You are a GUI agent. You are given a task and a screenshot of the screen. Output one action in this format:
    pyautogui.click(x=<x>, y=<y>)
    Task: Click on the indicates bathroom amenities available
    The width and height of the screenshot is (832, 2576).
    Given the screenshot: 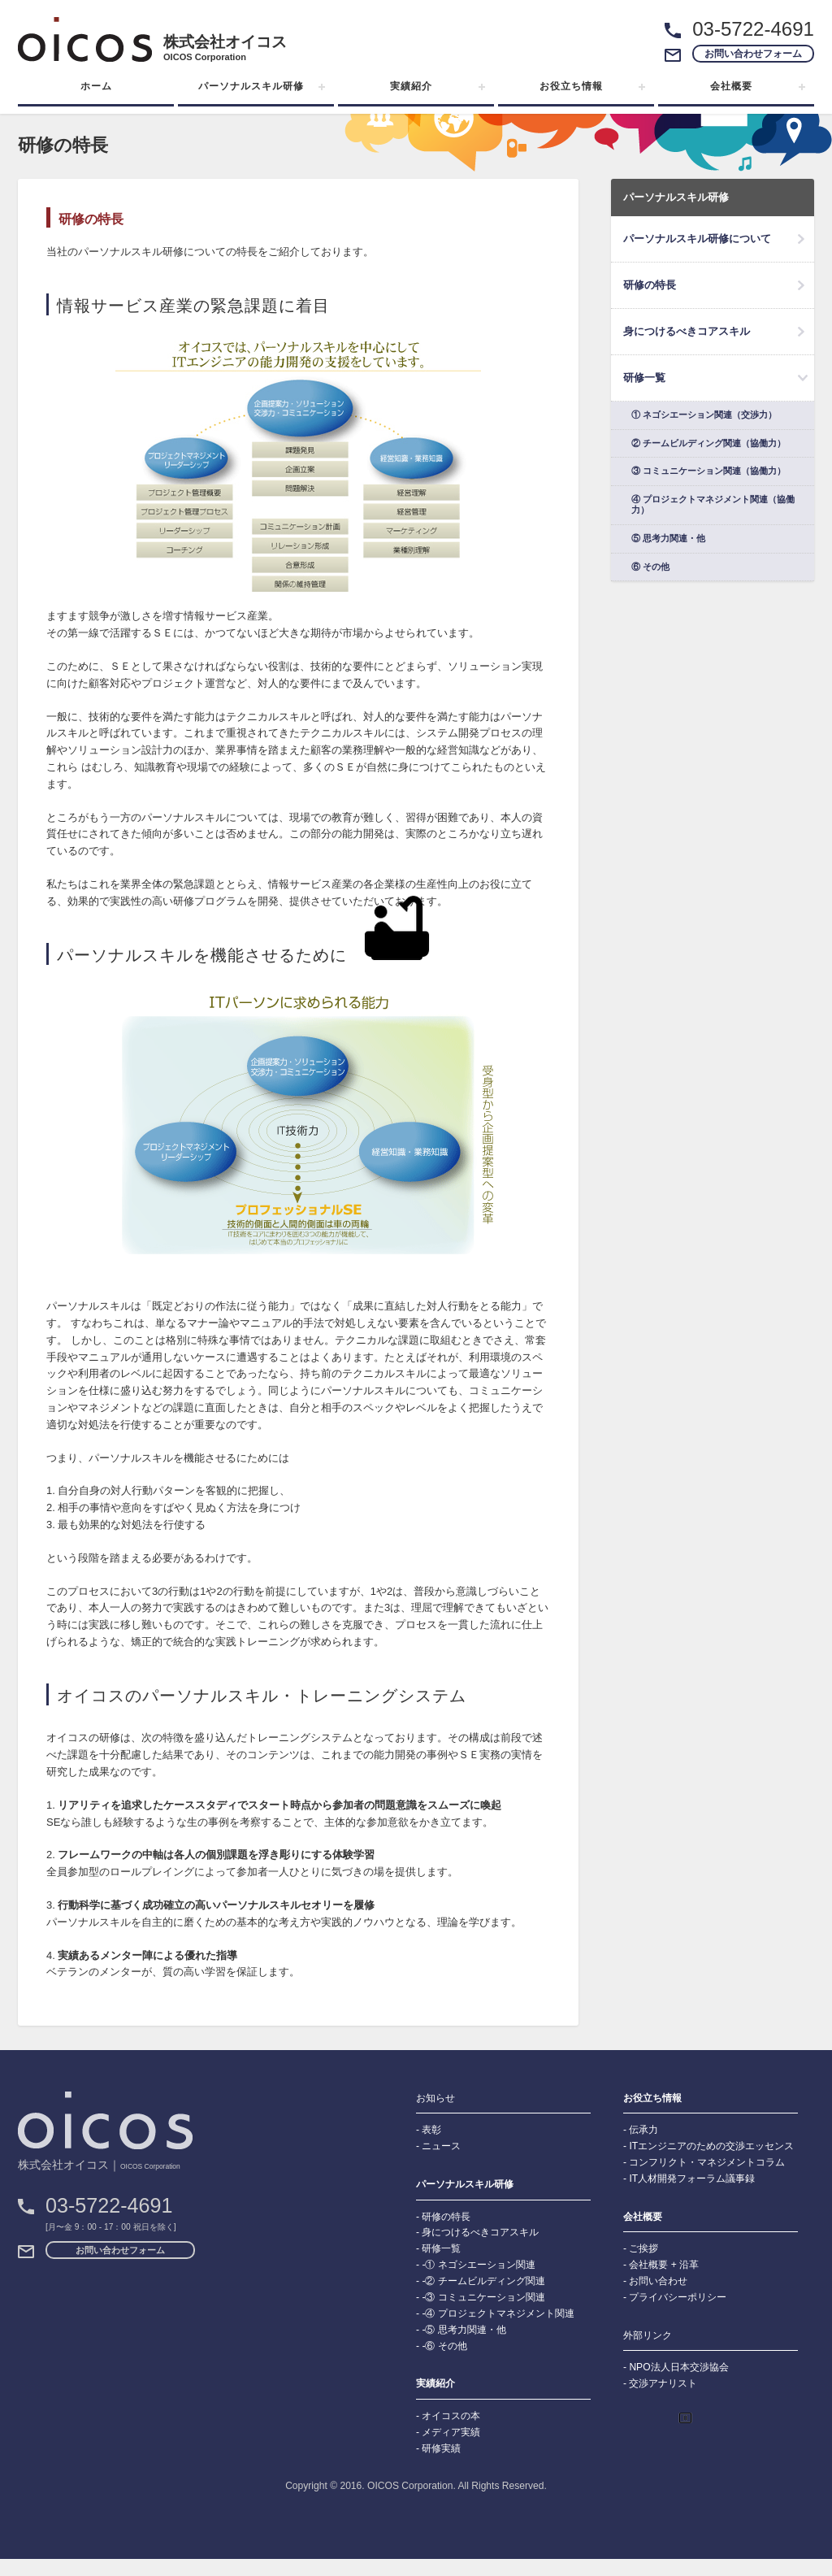 What is the action you would take?
    pyautogui.click(x=396, y=927)
    